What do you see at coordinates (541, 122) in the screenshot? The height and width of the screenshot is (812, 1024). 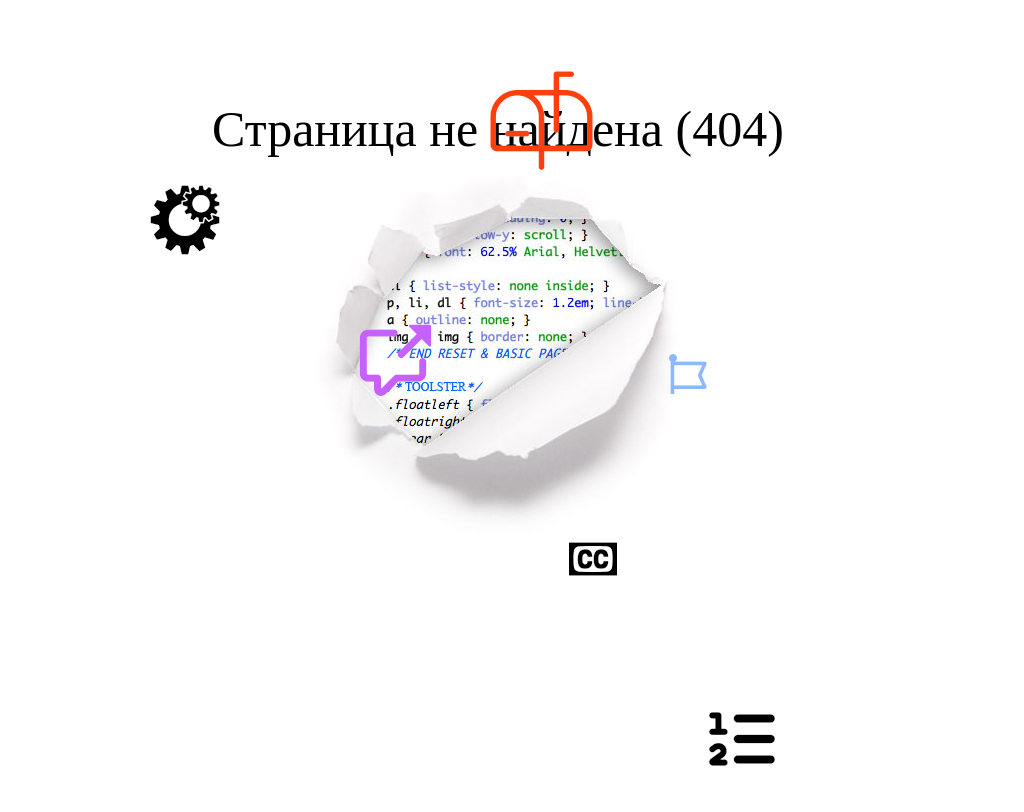 I see `access your mailbox or inbox` at bounding box center [541, 122].